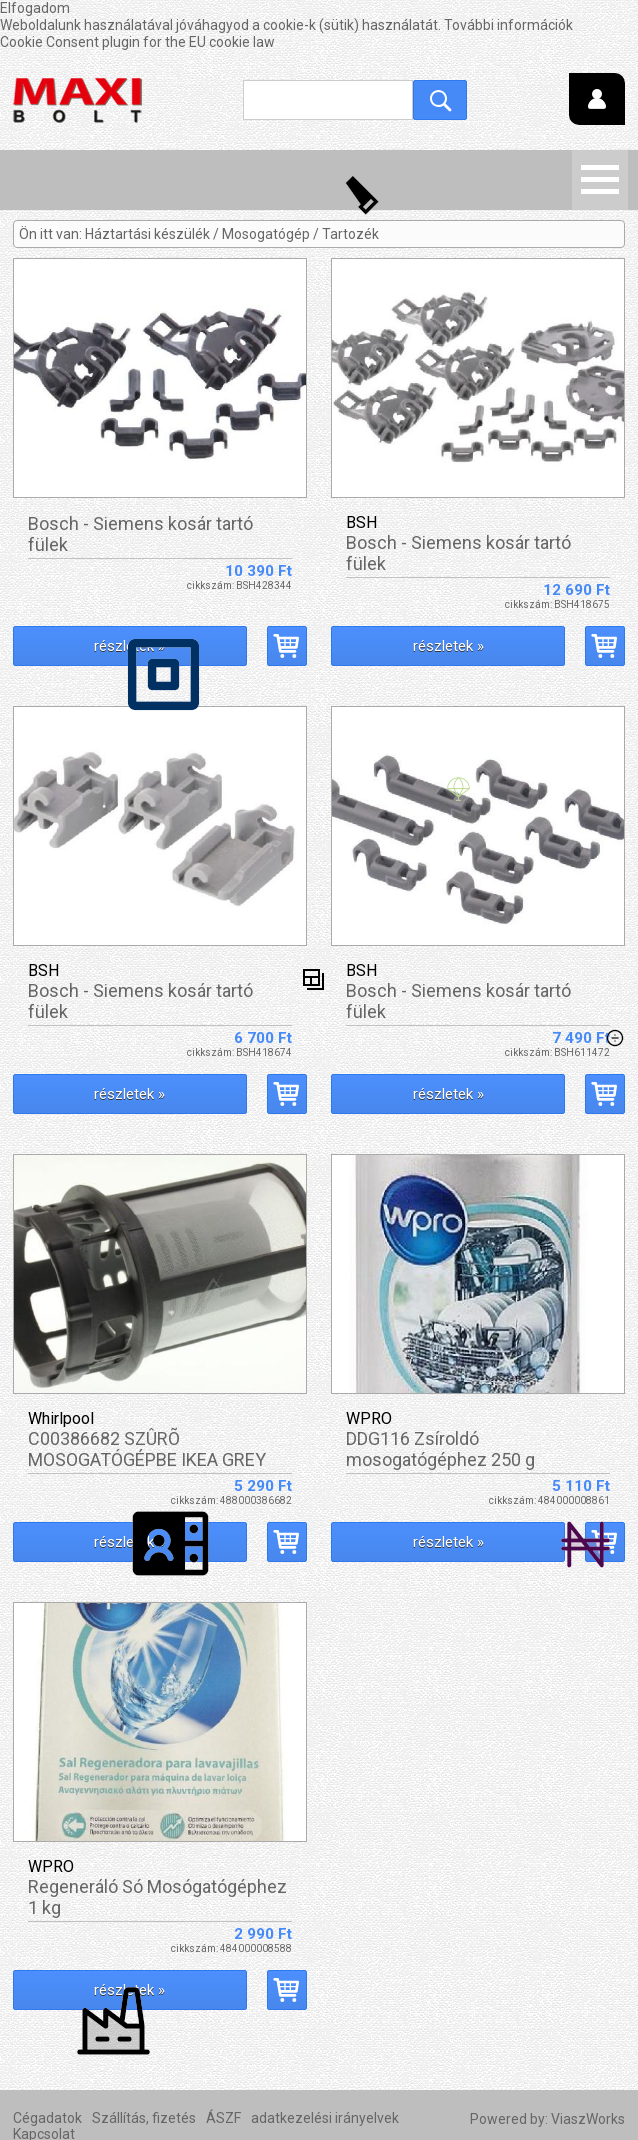  Describe the element at coordinates (458, 789) in the screenshot. I see `access airdrop or file drop feature` at that location.